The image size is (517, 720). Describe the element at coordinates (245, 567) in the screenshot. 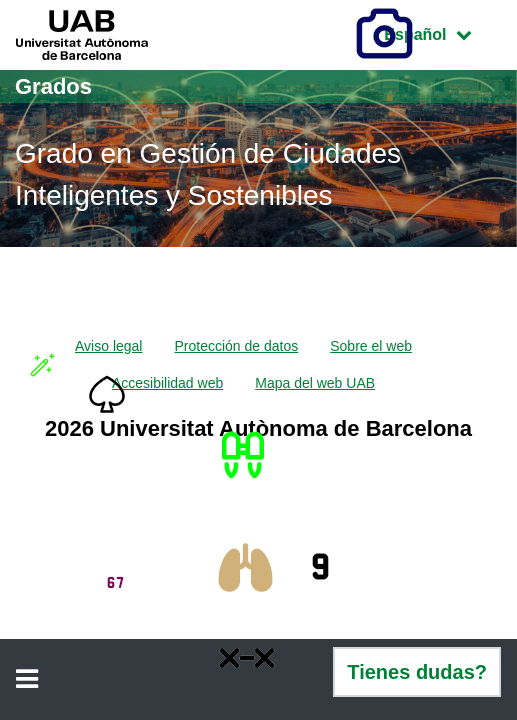

I see `access respiratory health information` at that location.